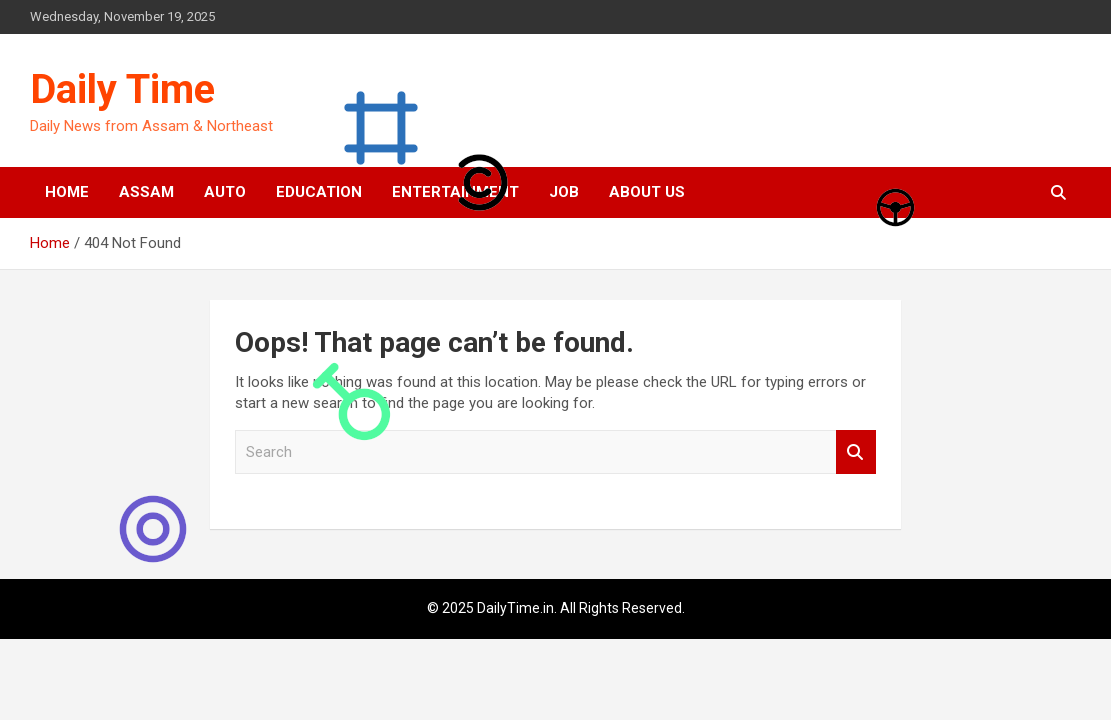 The width and height of the screenshot is (1111, 720). I want to click on access vehicle or driving controls, so click(895, 207).